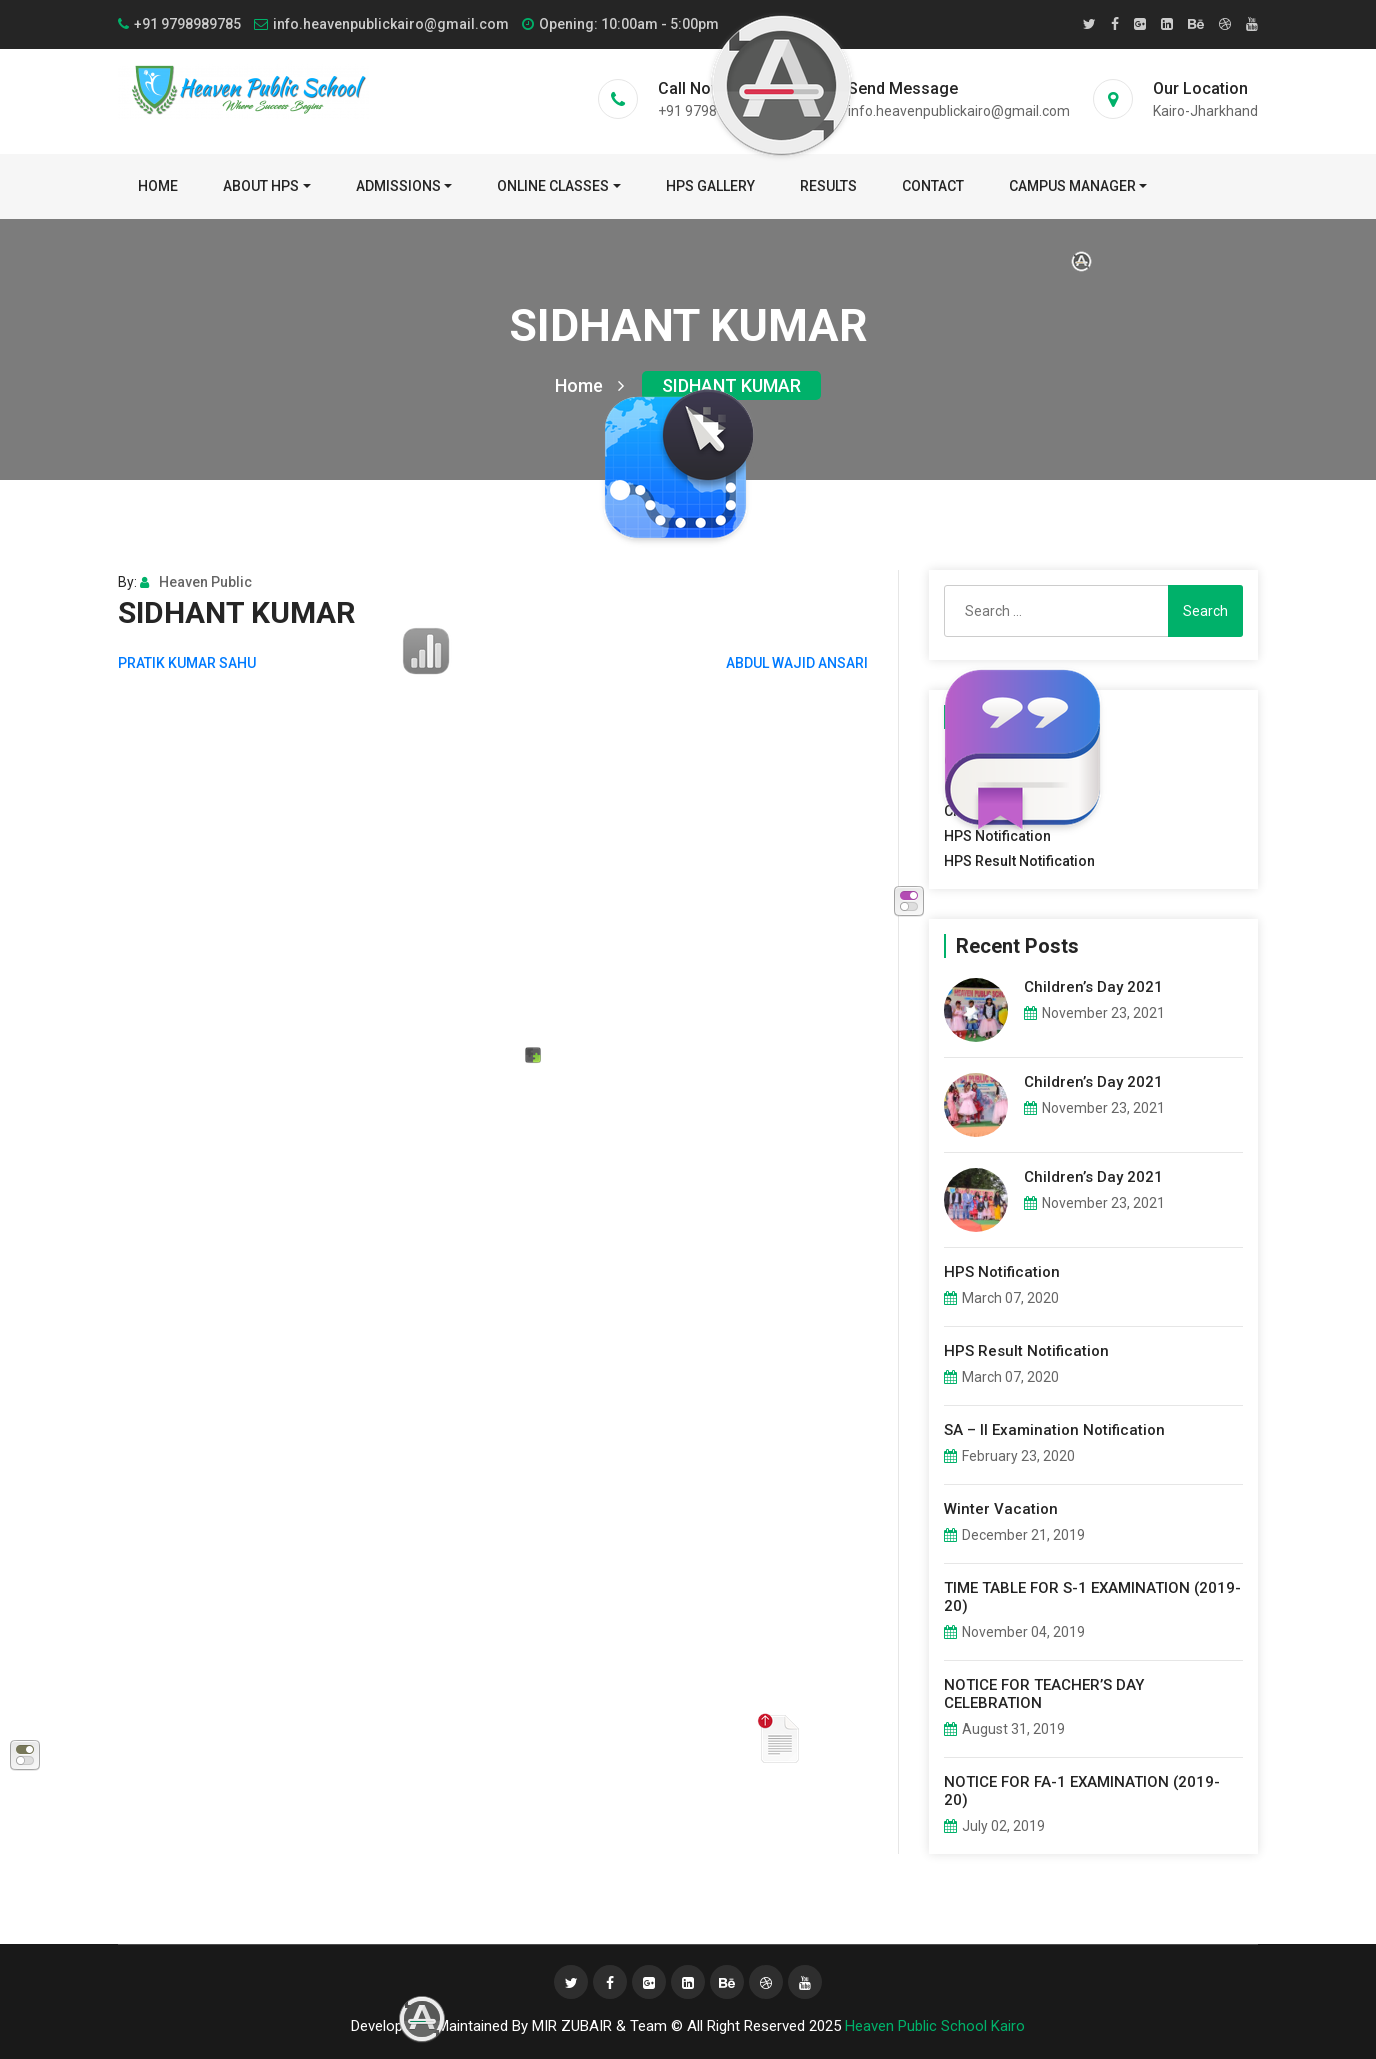  I want to click on open gnome tweaks settings, so click(25, 1755).